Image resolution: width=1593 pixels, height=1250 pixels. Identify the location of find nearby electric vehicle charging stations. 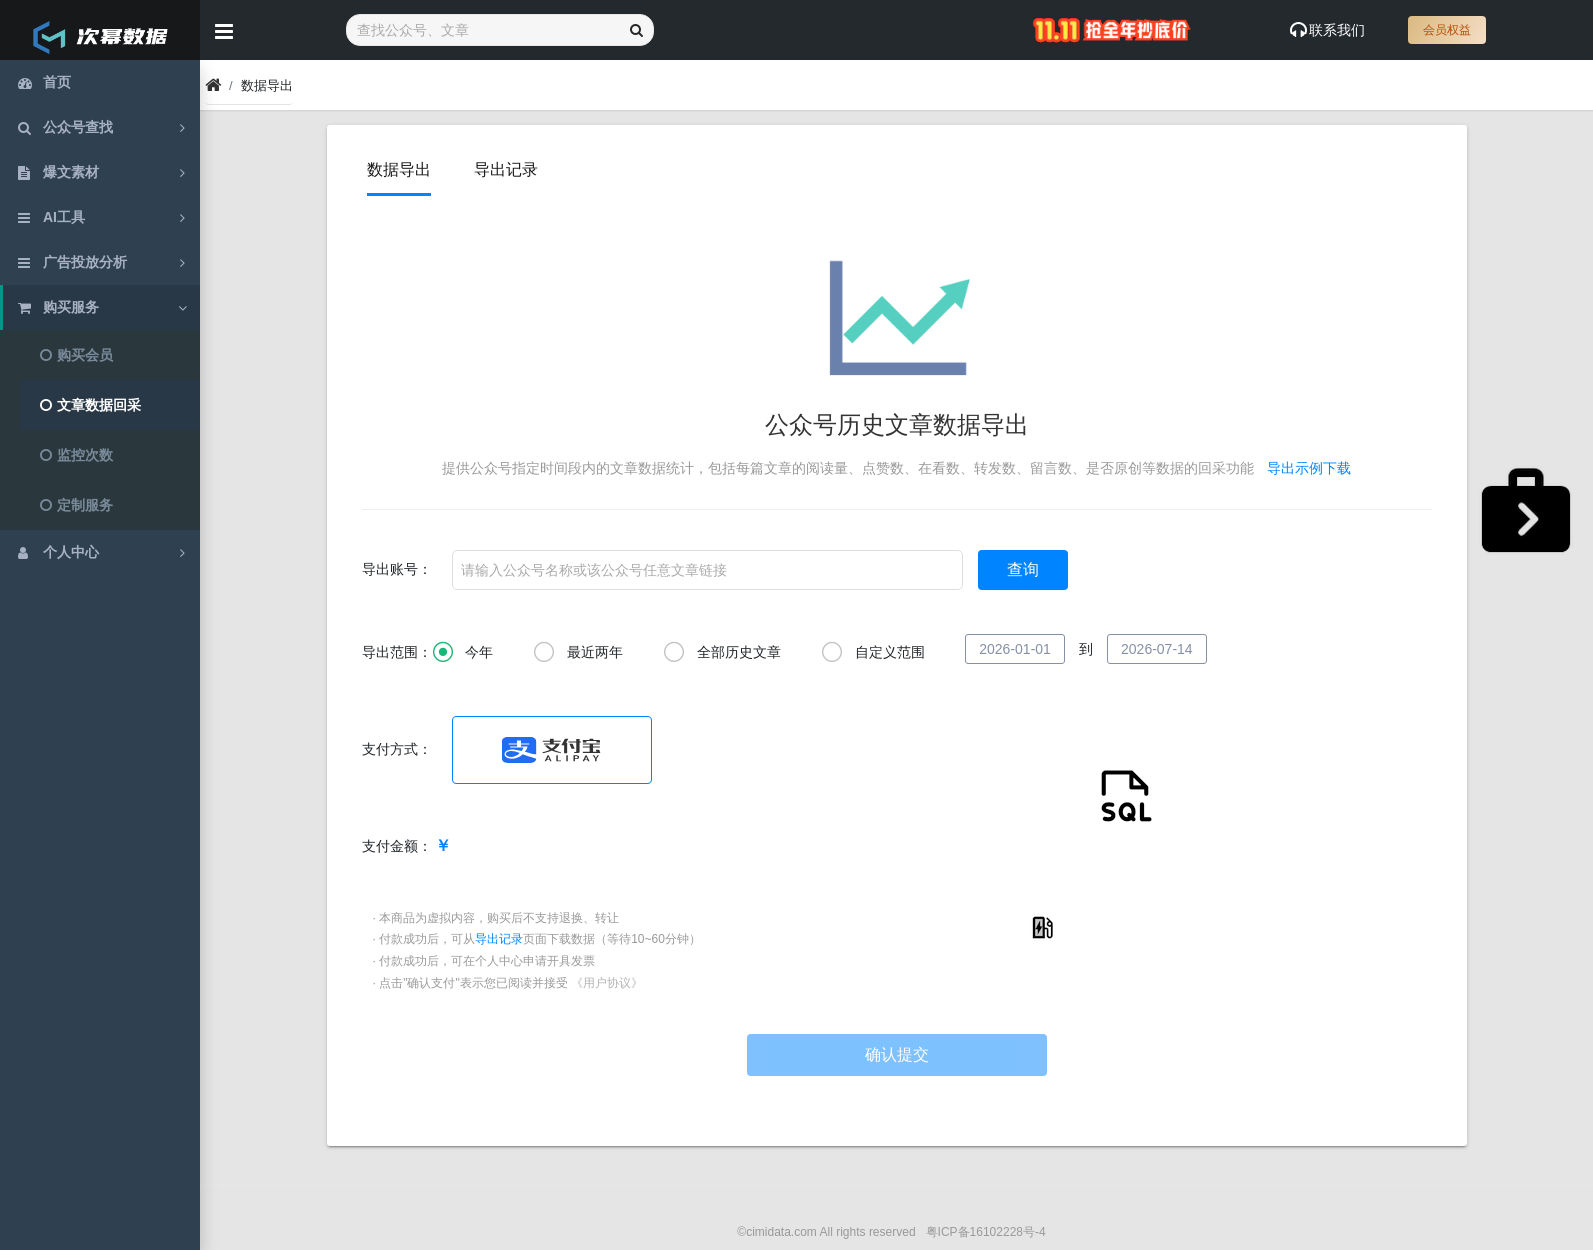
(1042, 927).